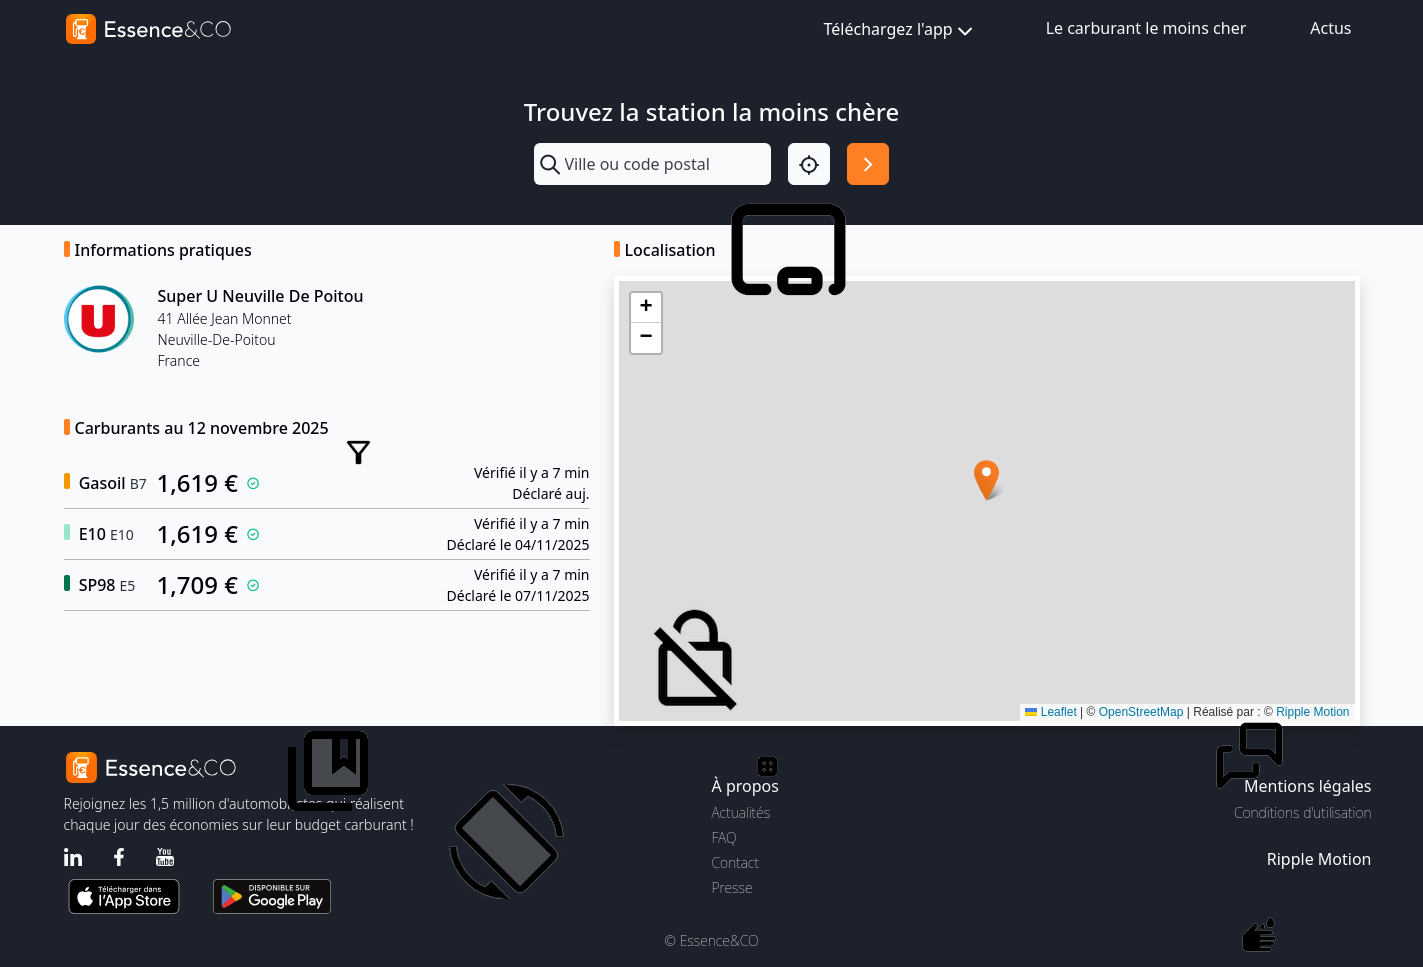 The image size is (1423, 967). I want to click on filter or sort content, so click(358, 452).